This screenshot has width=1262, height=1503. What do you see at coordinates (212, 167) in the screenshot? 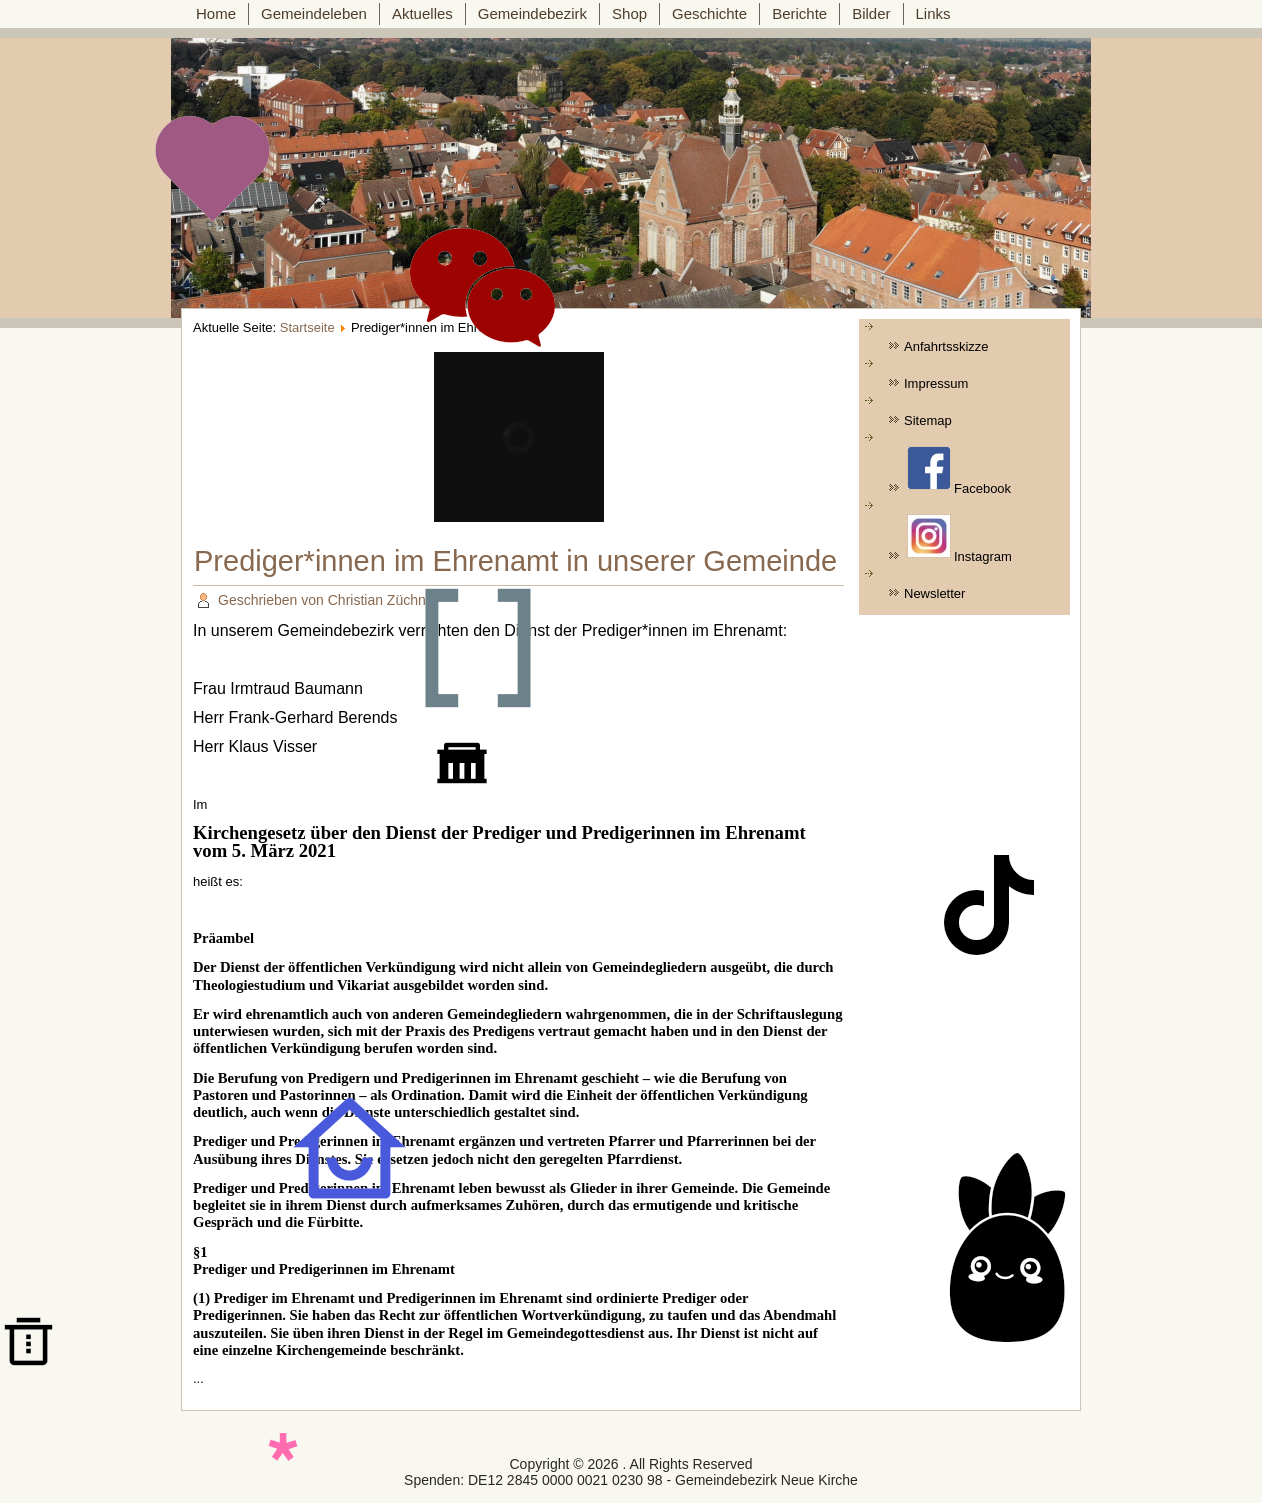
I see `add to favorites` at bounding box center [212, 167].